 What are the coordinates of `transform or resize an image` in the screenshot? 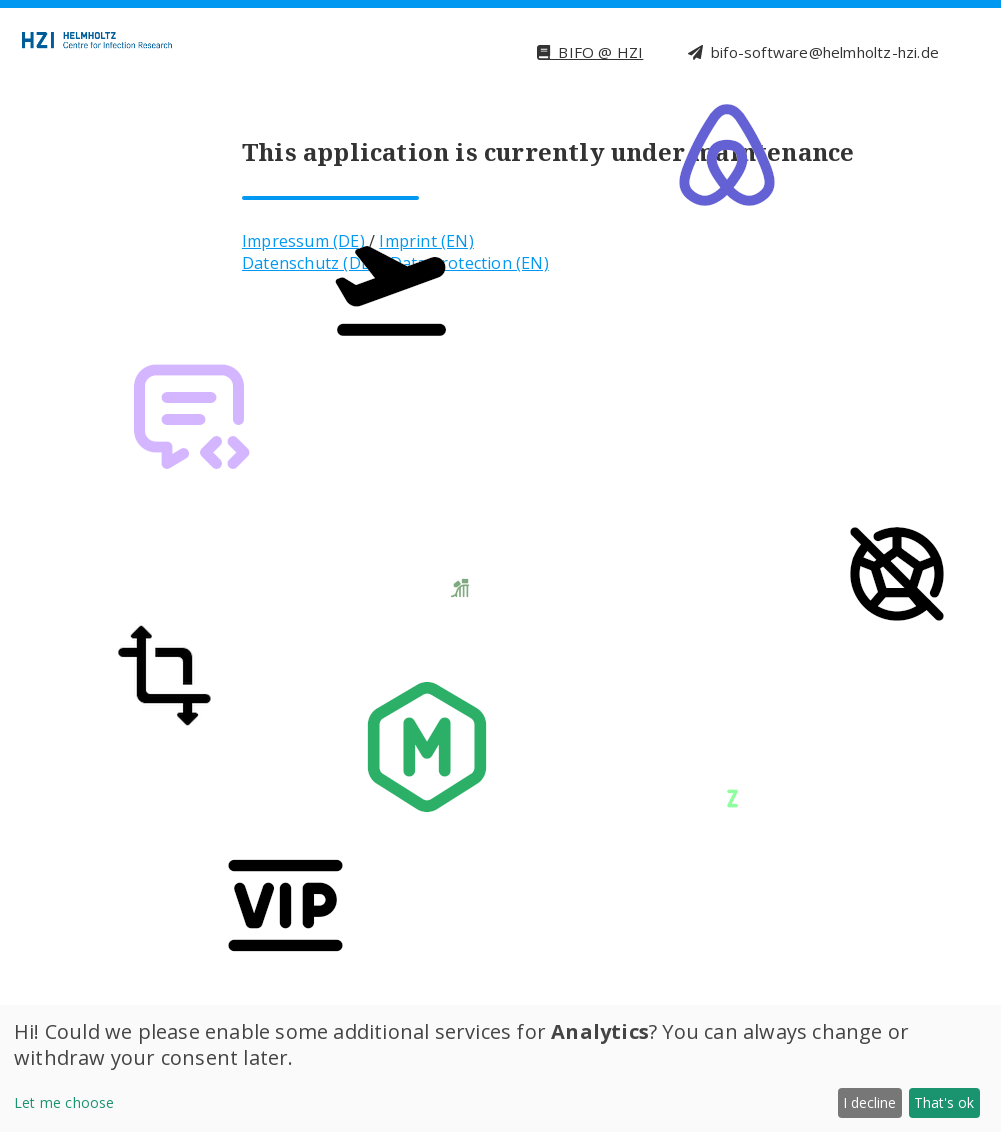 It's located at (164, 675).